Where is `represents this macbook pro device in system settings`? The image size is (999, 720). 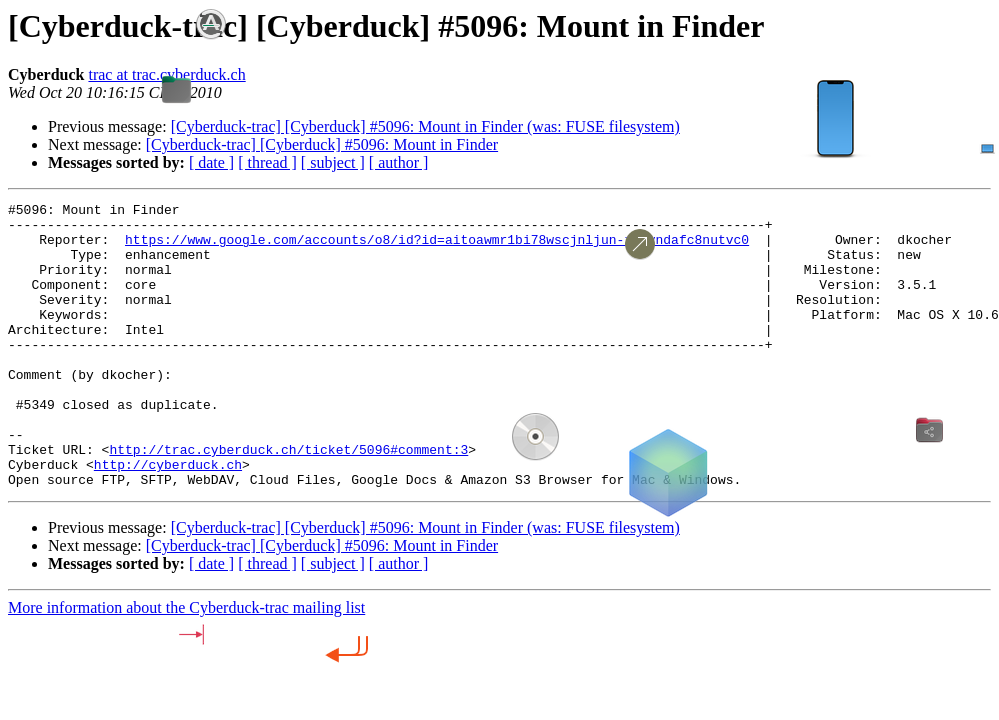
represents this macbook pro device in system settings is located at coordinates (987, 148).